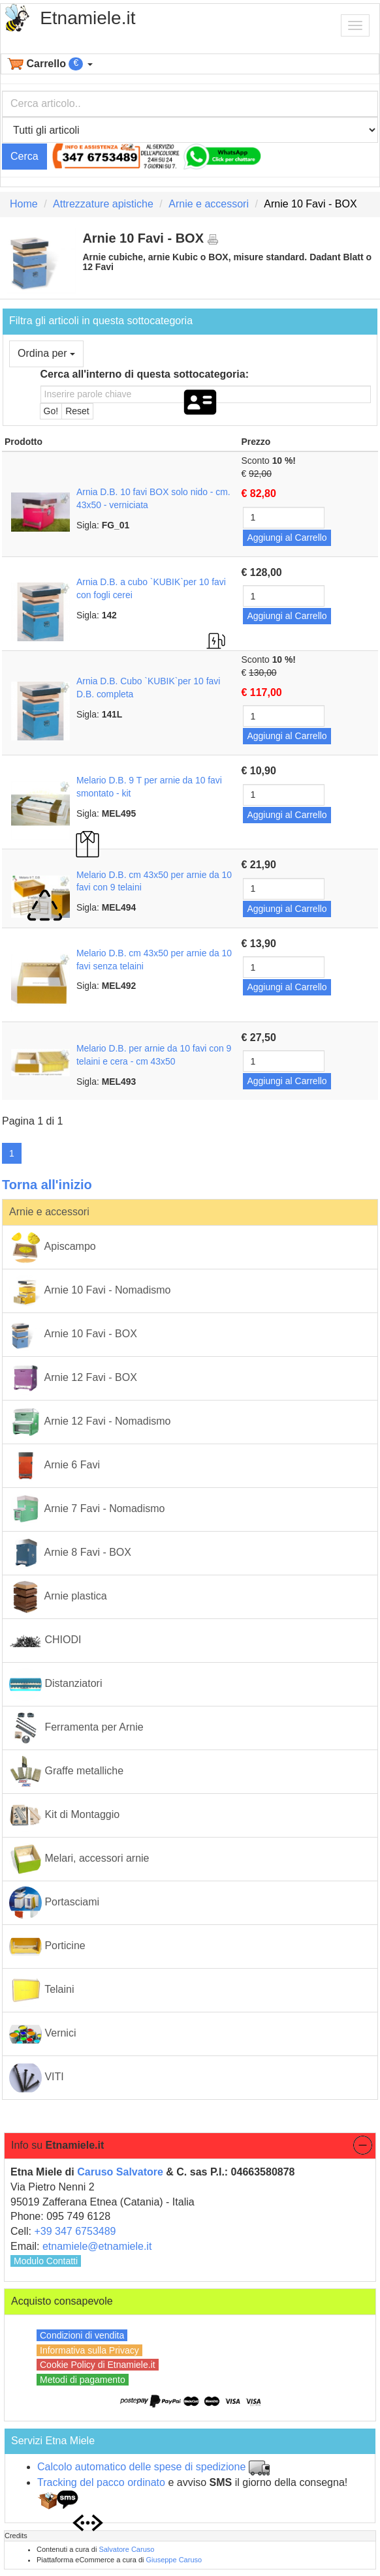  Describe the element at coordinates (215, 641) in the screenshot. I see `find nearby electric vehicle charging stations` at that location.